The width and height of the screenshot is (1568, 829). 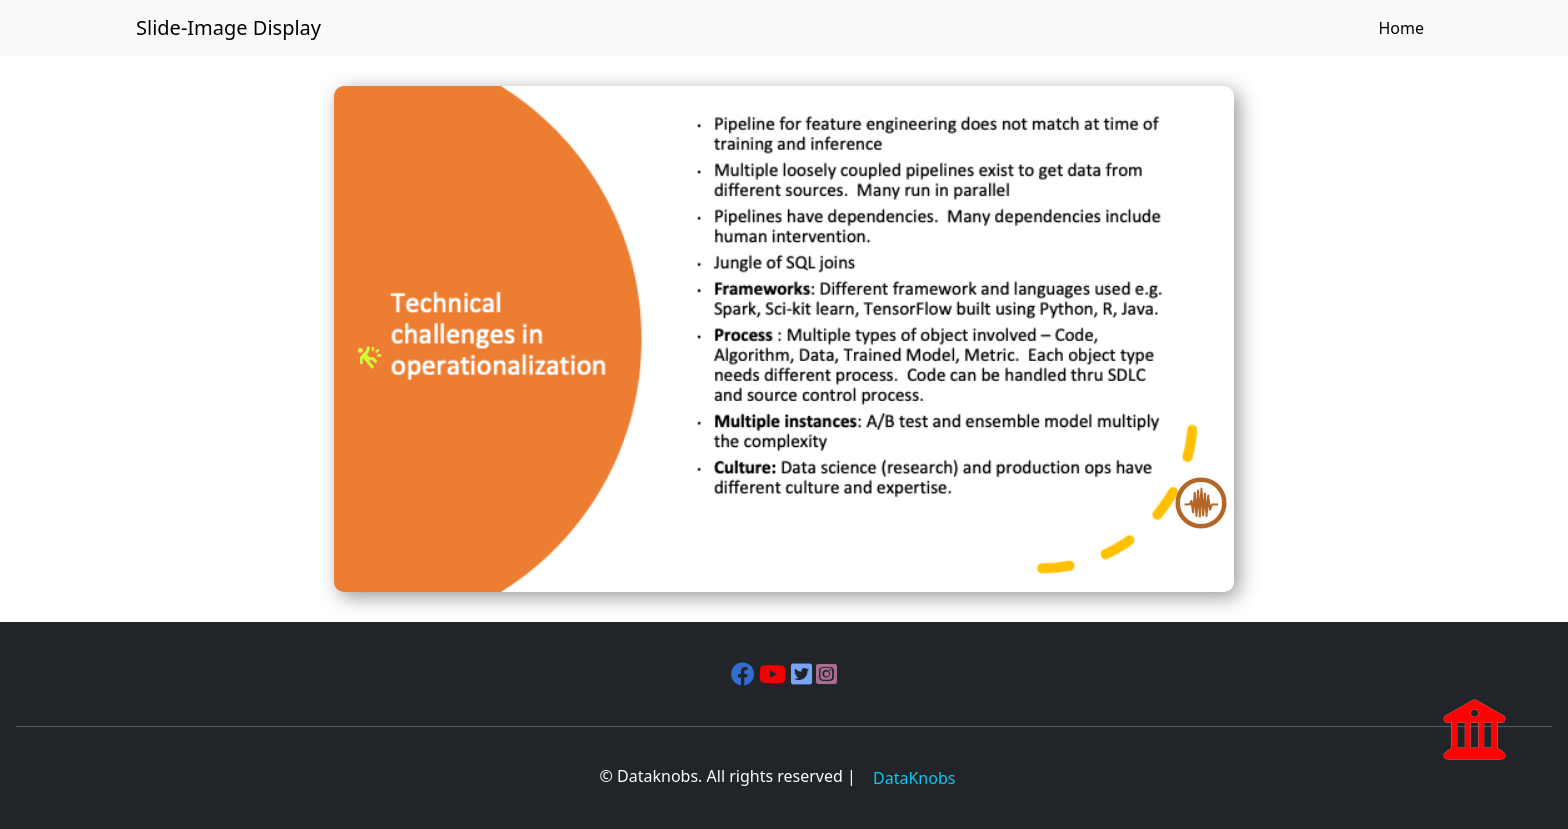 I want to click on creative commons sampling license indicator, so click(x=1201, y=503).